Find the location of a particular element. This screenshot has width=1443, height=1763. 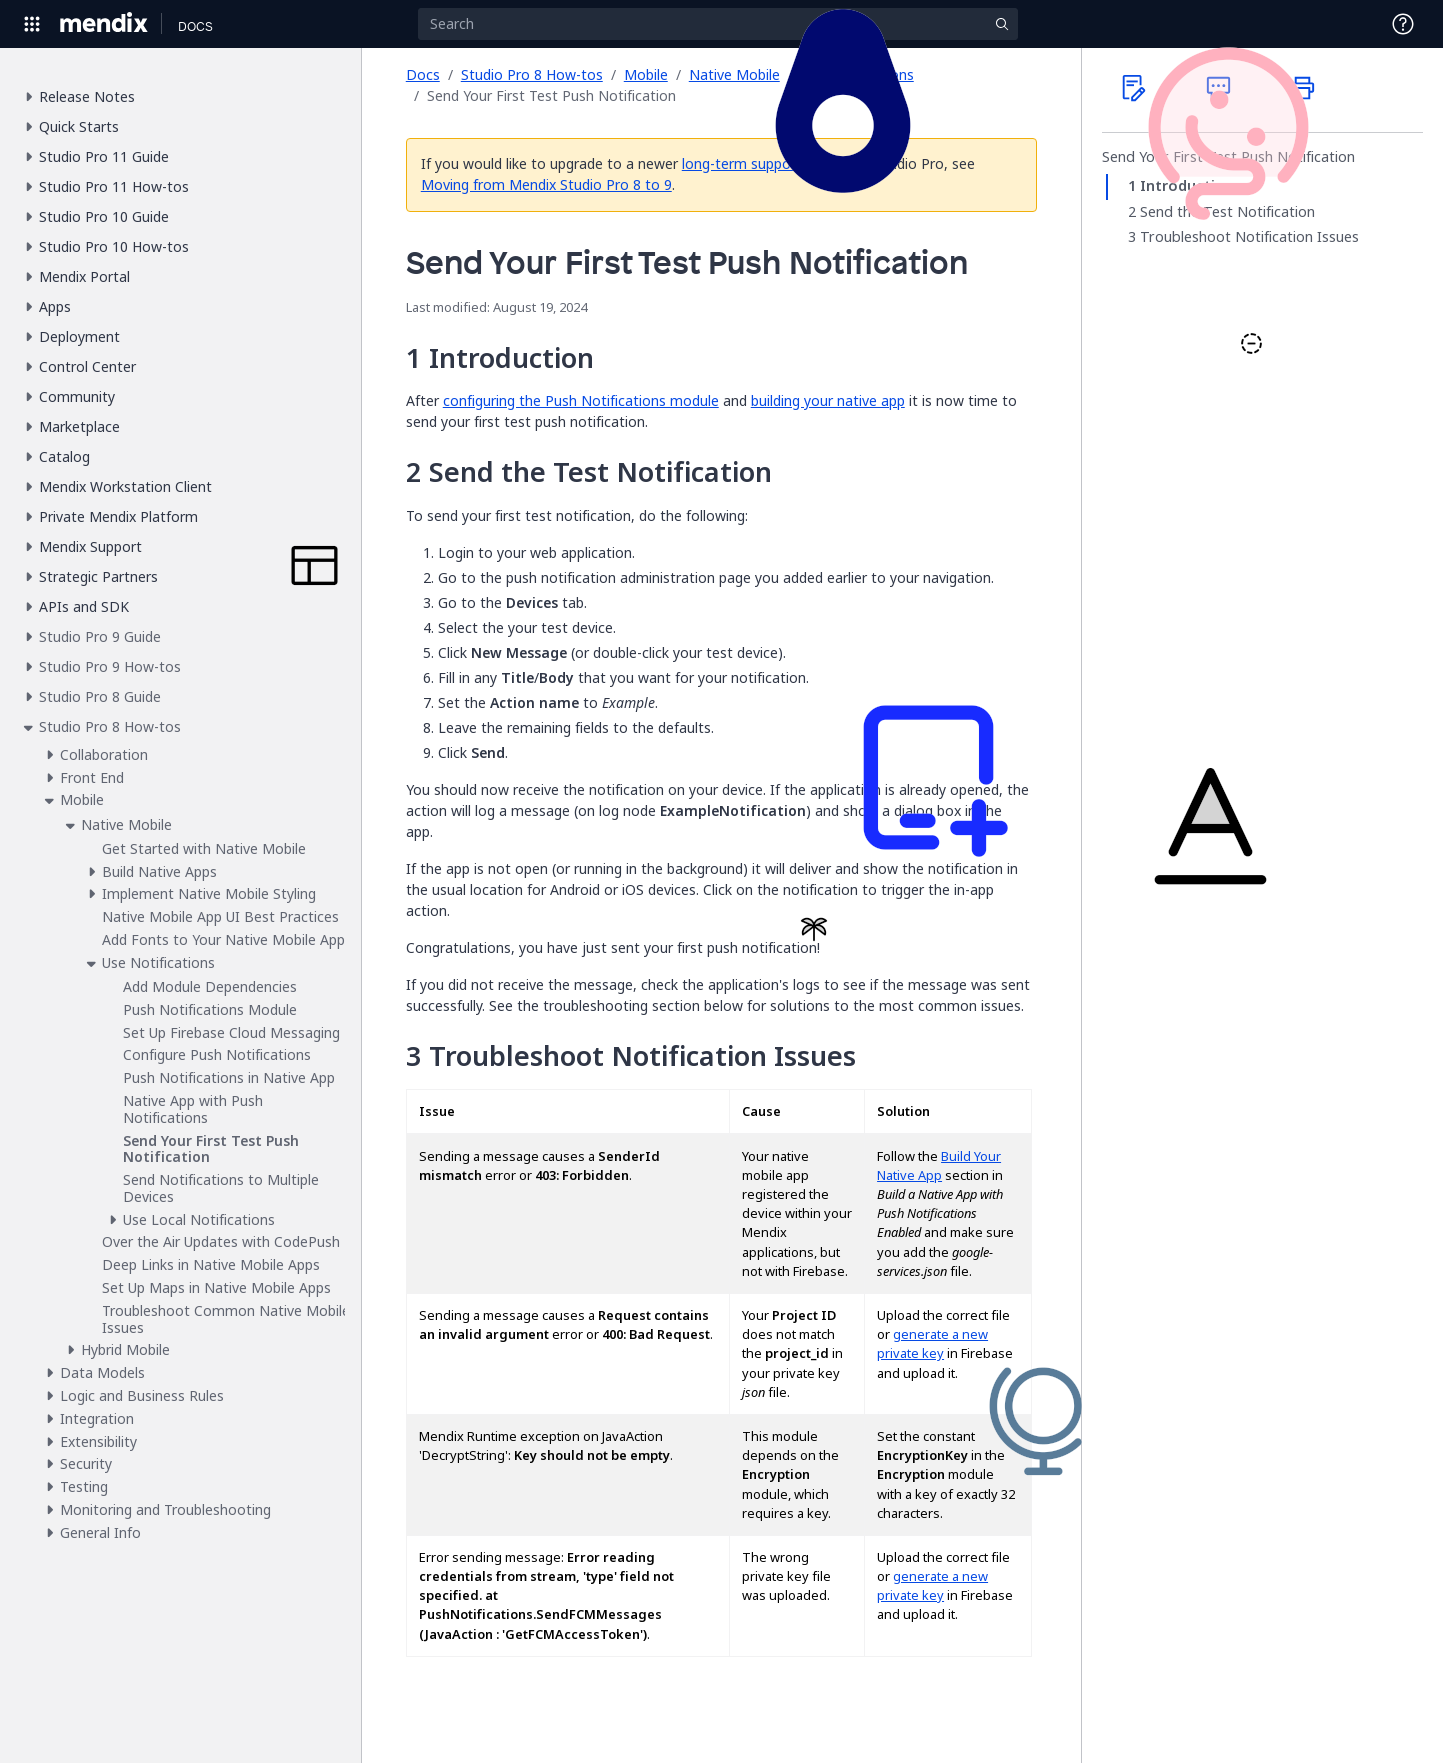

add a new iPad device is located at coordinates (928, 777).